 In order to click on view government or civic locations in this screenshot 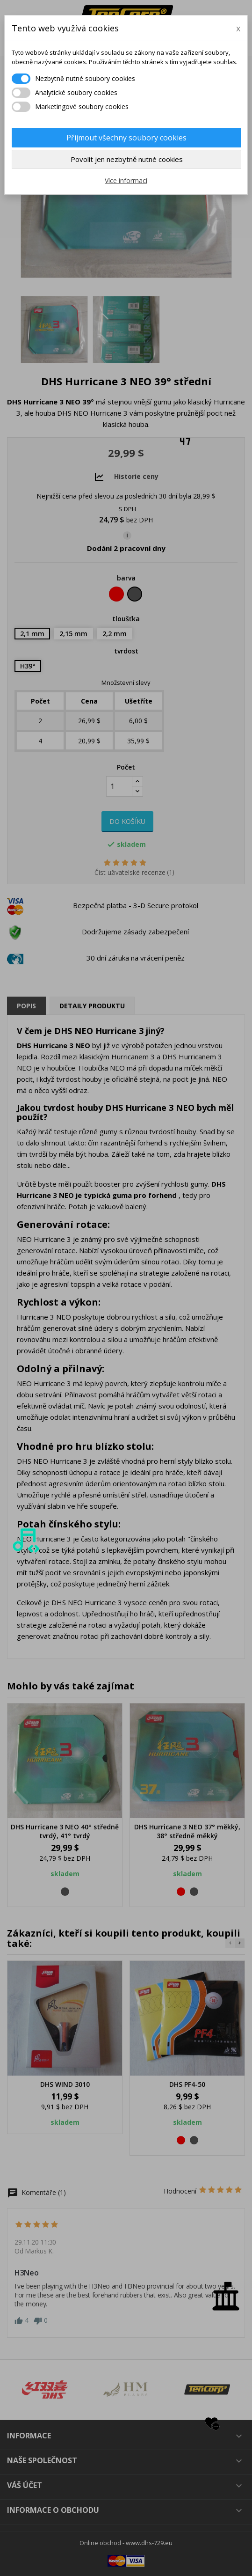, I will do `click(226, 2297)`.